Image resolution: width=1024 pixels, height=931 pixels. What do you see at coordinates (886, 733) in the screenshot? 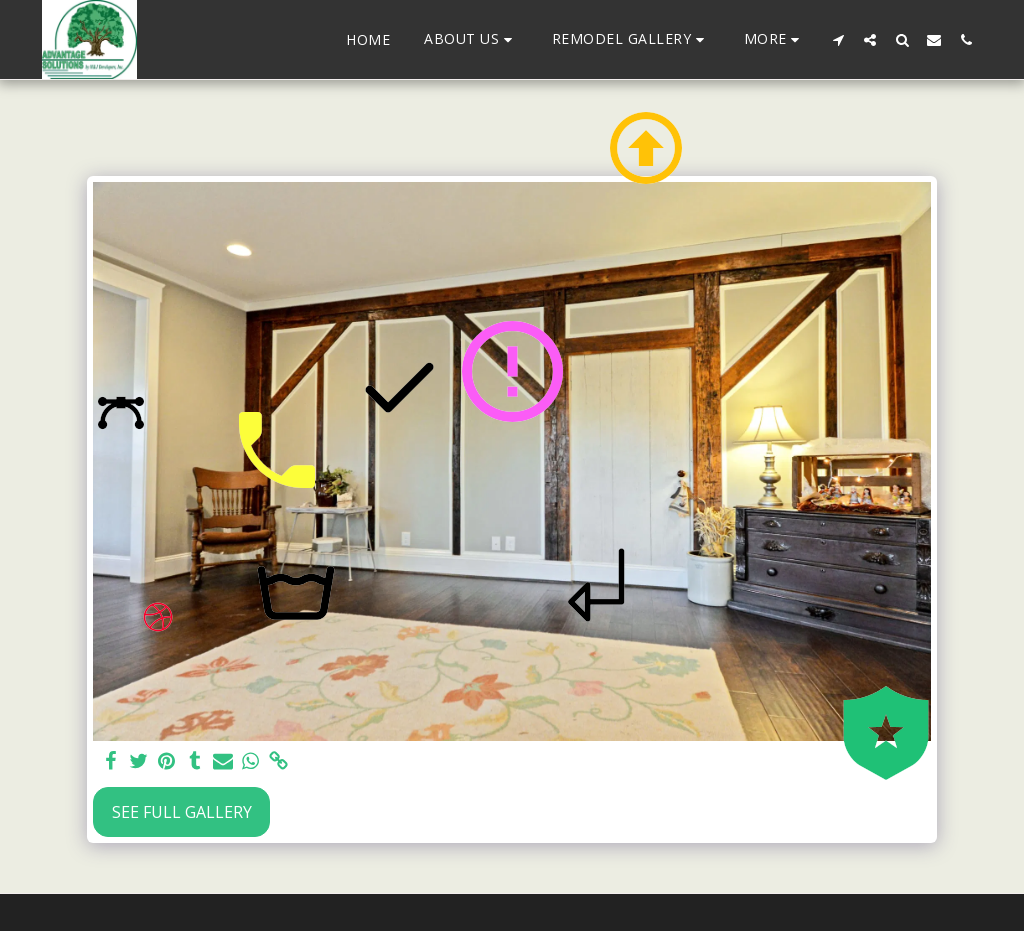
I see `view security or protection settings` at bounding box center [886, 733].